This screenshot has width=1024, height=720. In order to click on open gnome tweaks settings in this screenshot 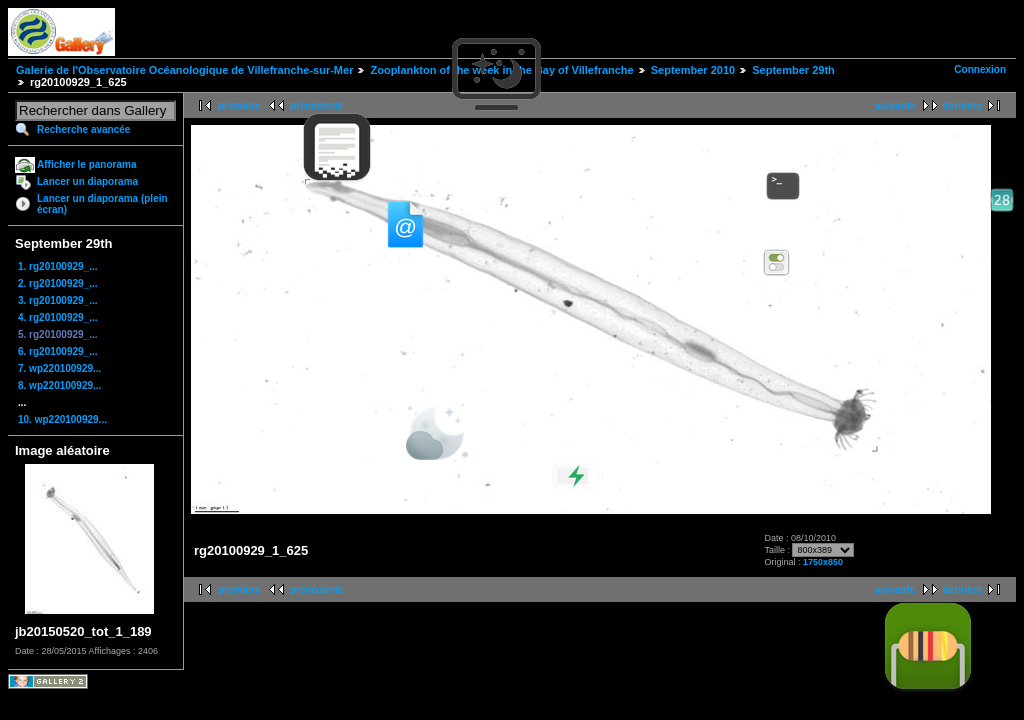, I will do `click(776, 262)`.